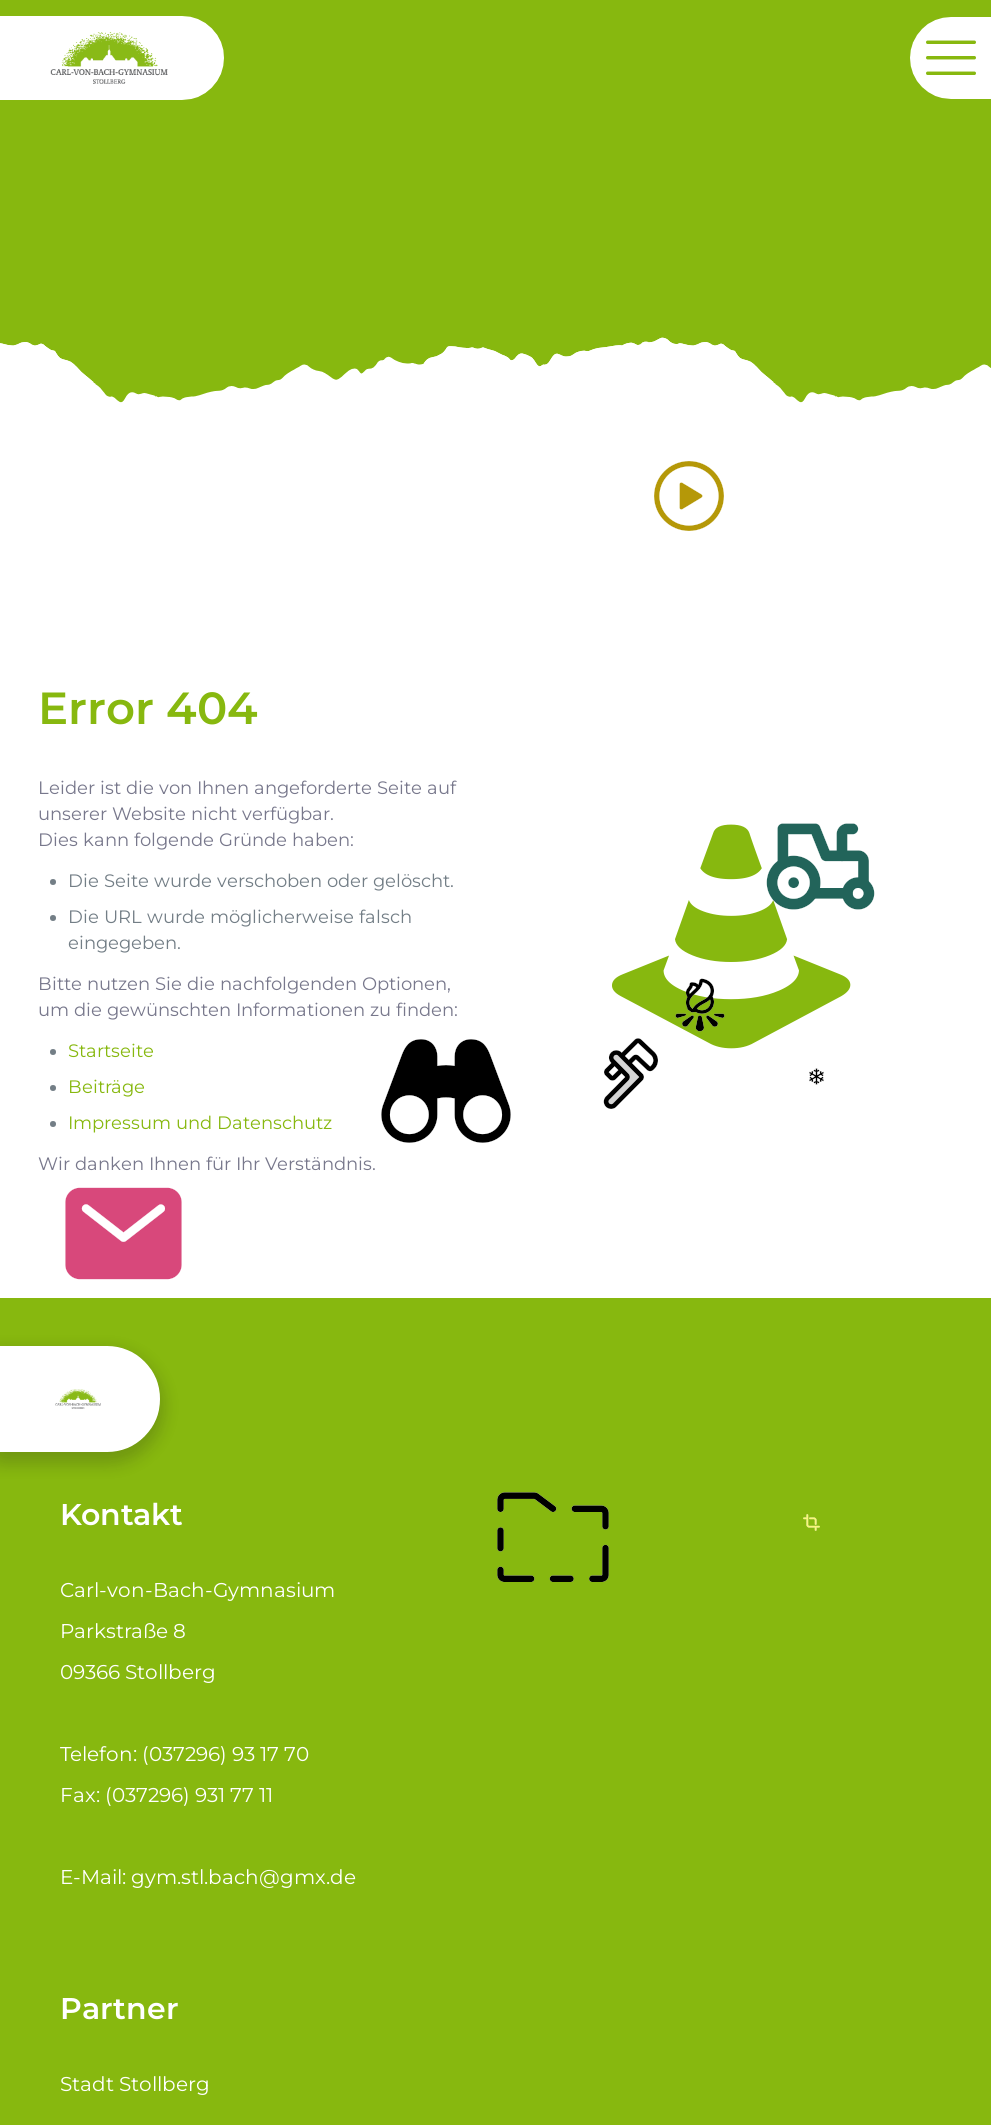 The height and width of the screenshot is (2125, 991). What do you see at coordinates (553, 1535) in the screenshot?
I see `create a new folder` at bounding box center [553, 1535].